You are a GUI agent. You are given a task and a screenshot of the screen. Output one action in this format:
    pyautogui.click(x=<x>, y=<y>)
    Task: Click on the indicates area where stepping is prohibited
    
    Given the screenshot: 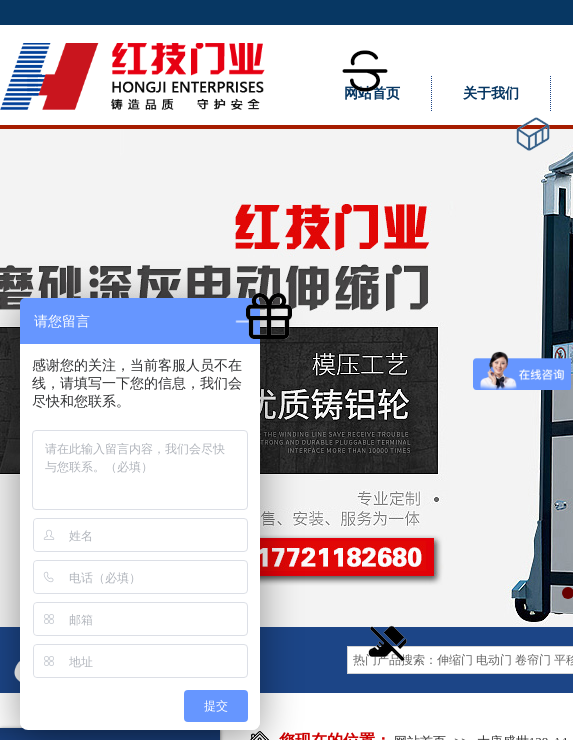 What is the action you would take?
    pyautogui.click(x=388, y=642)
    